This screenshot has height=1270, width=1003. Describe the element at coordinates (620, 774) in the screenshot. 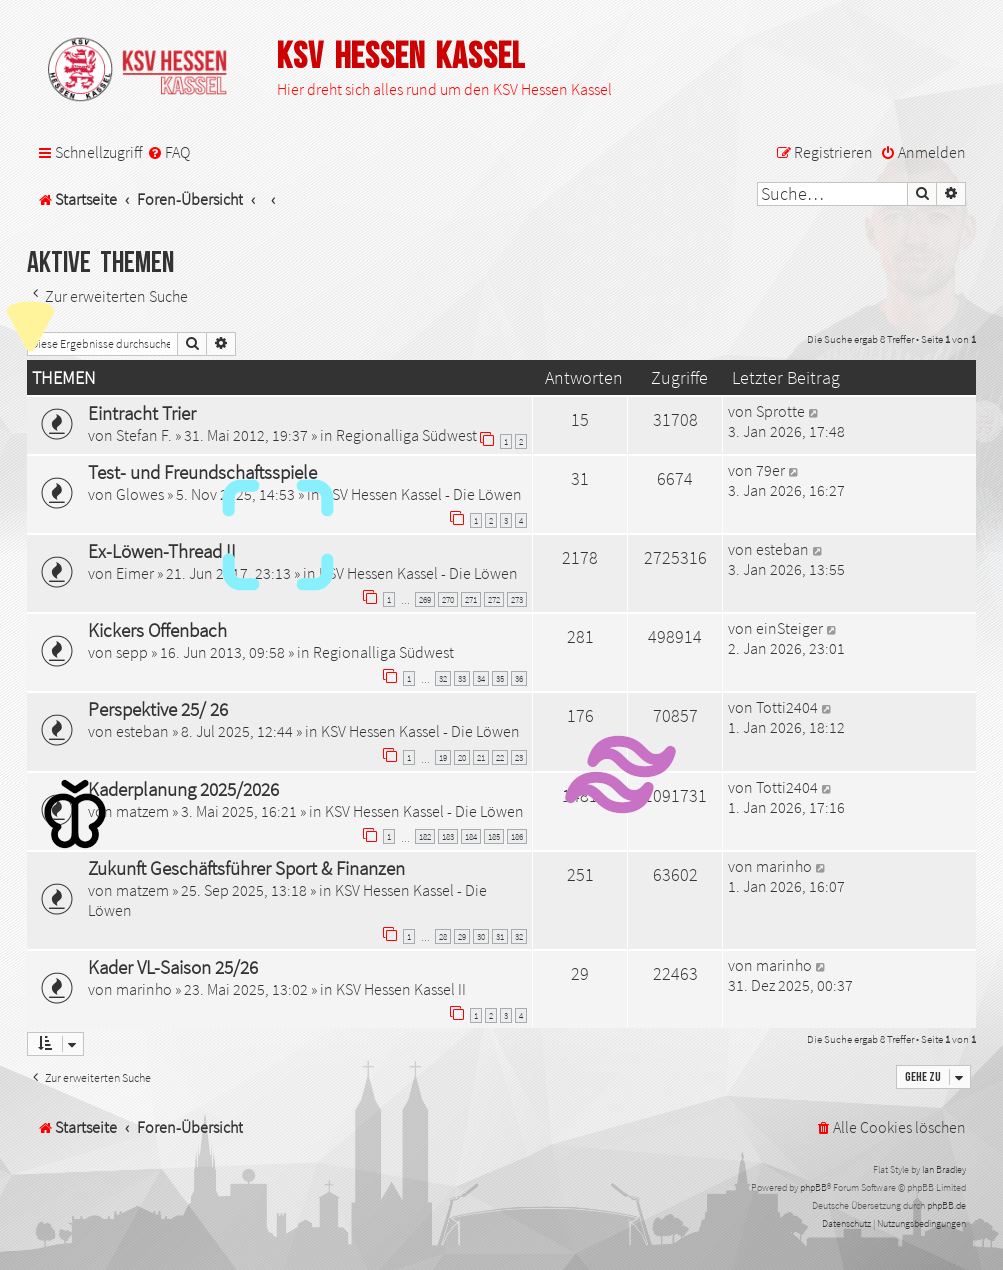

I see `tailwind css framework logo` at that location.